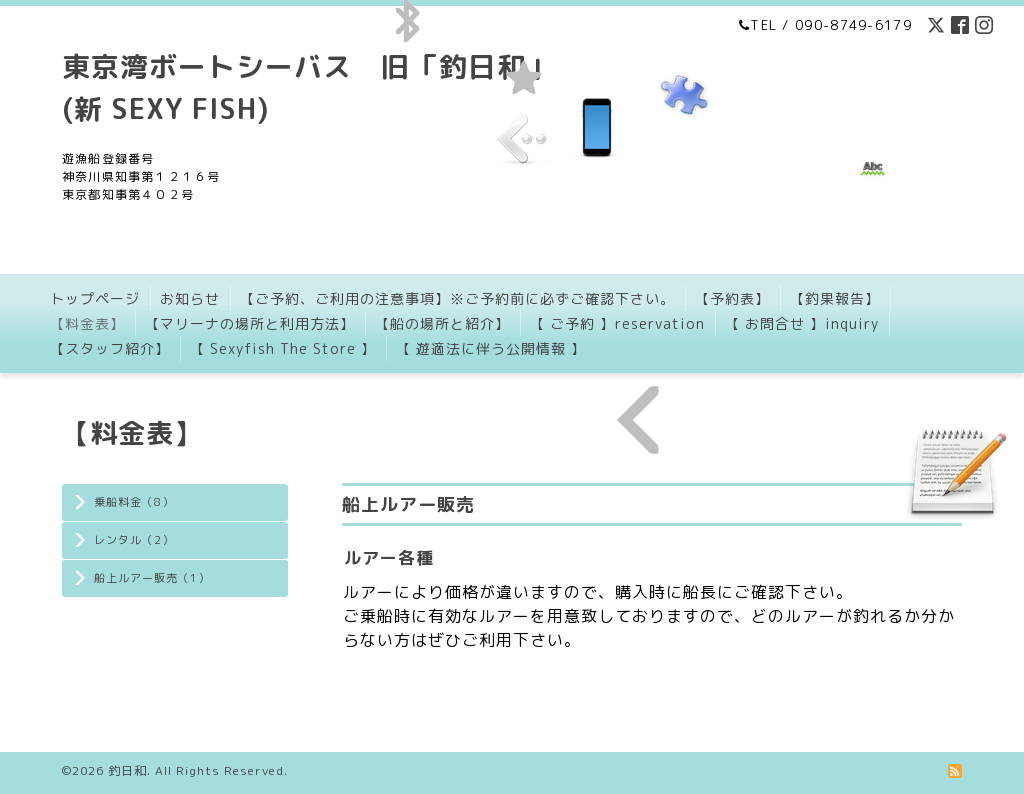 The image size is (1024, 794). I want to click on open text editor application, so click(956, 469).